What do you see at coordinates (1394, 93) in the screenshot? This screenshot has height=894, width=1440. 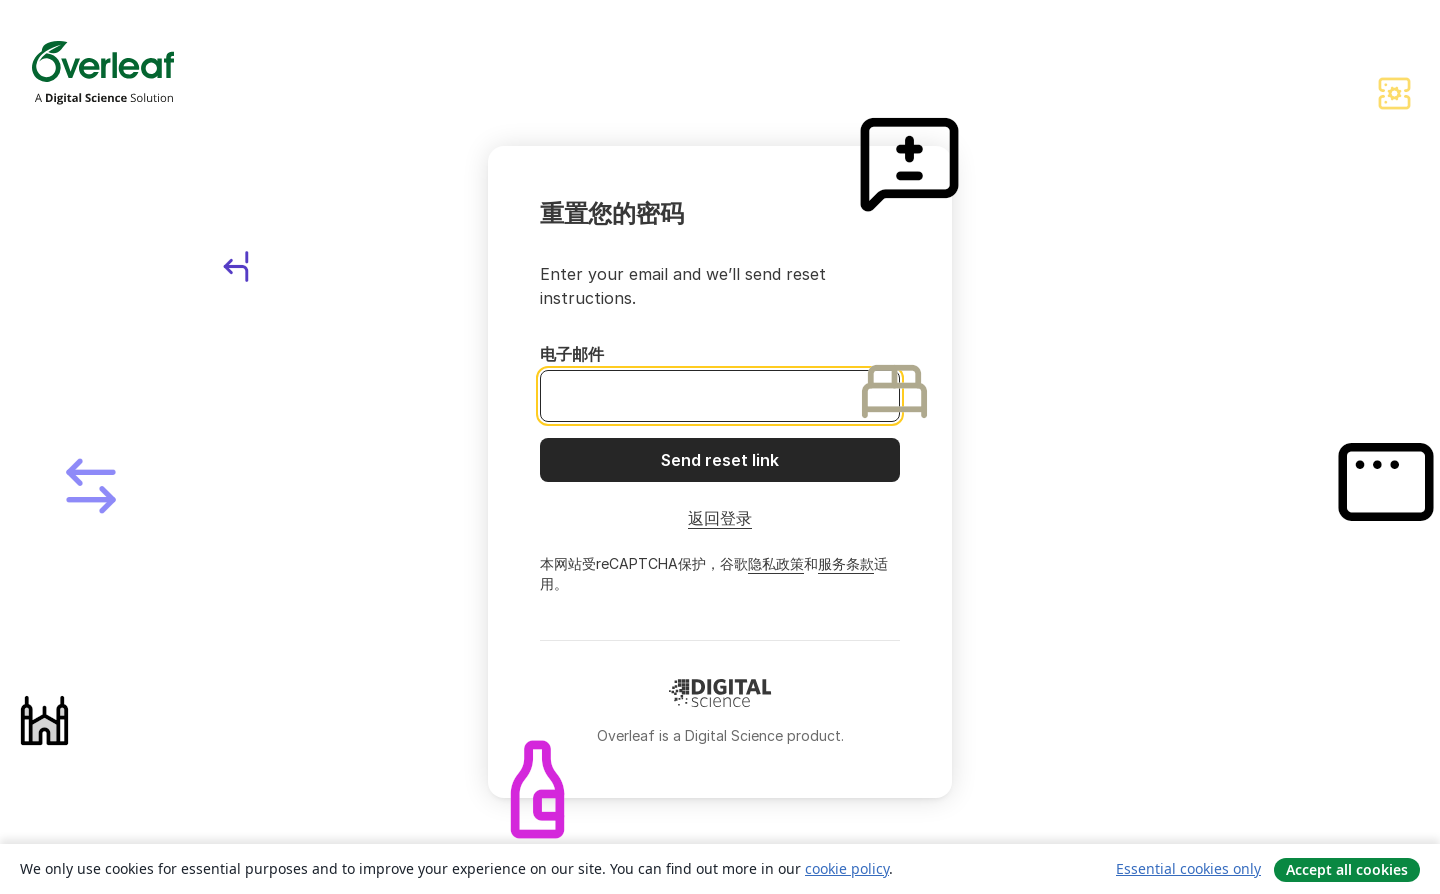 I see `access server configuration settings` at bounding box center [1394, 93].